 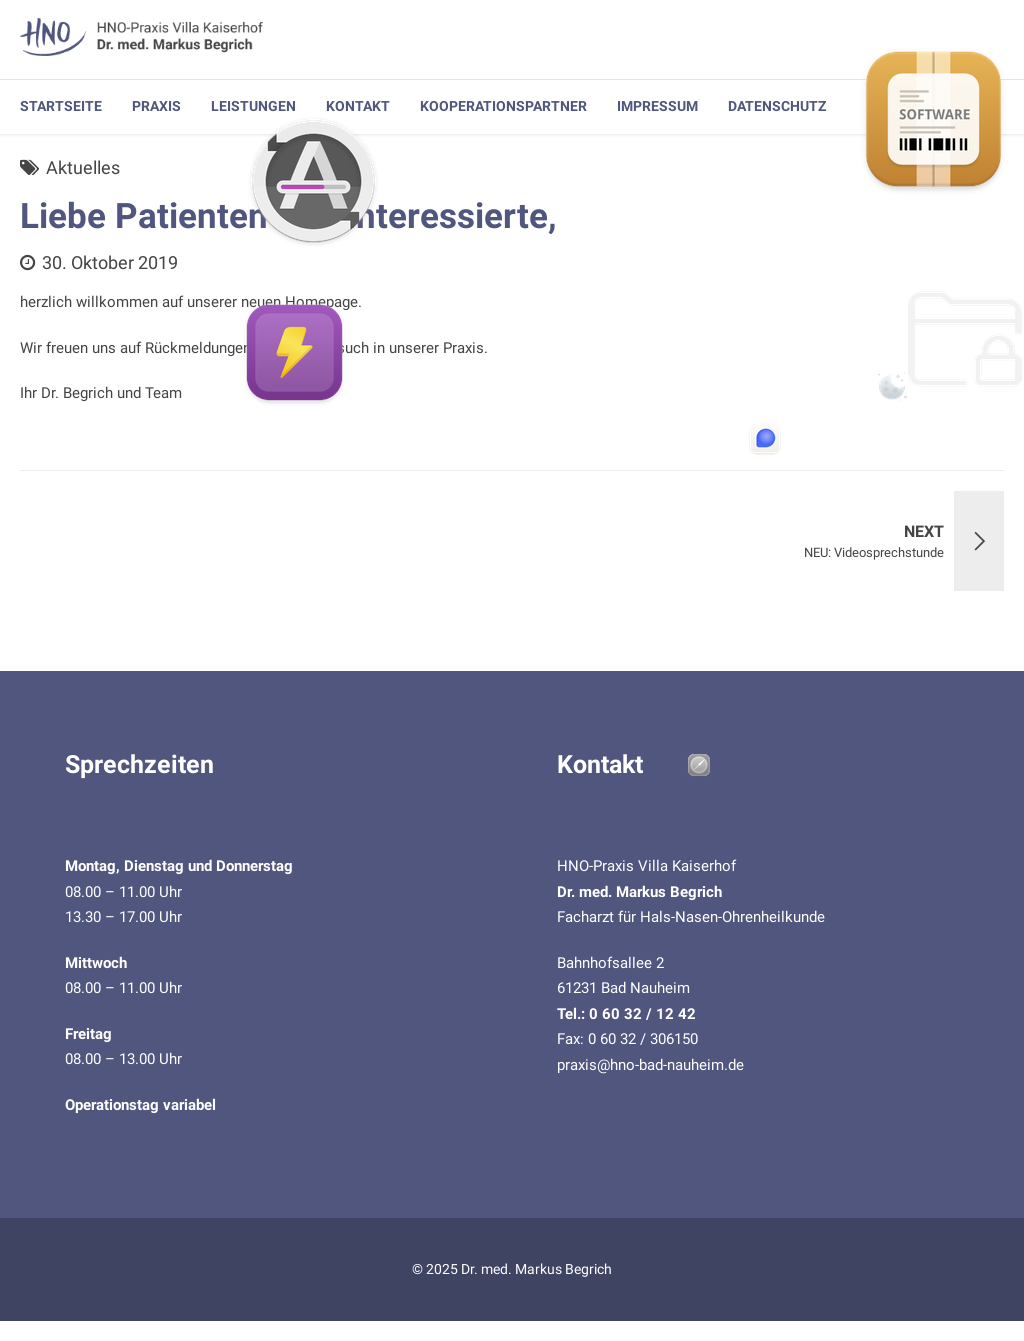 I want to click on check for available software updates, so click(x=313, y=181).